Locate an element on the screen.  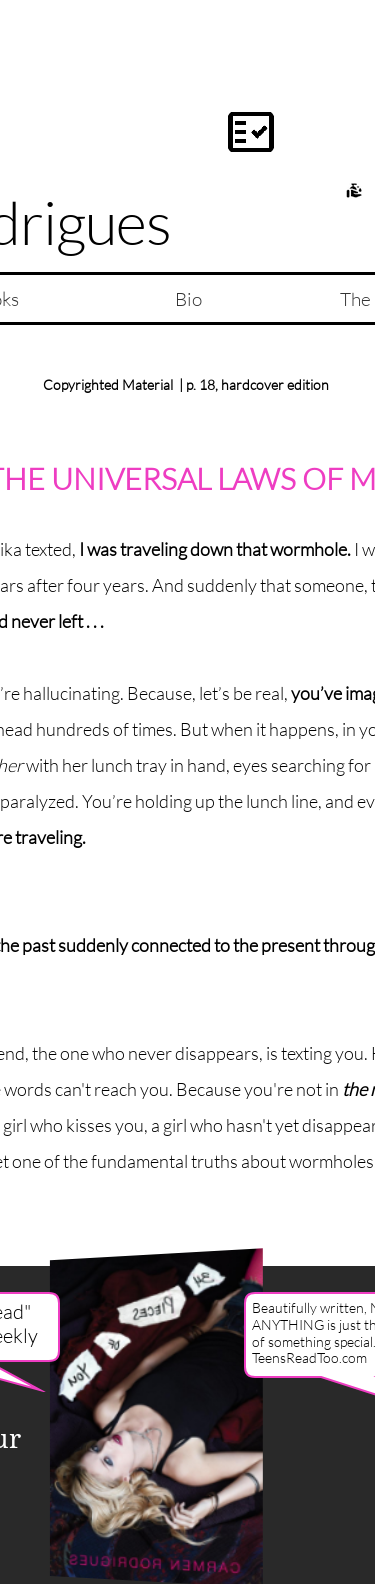
hand washing or hygiene reminder is located at coordinates (354, 190).